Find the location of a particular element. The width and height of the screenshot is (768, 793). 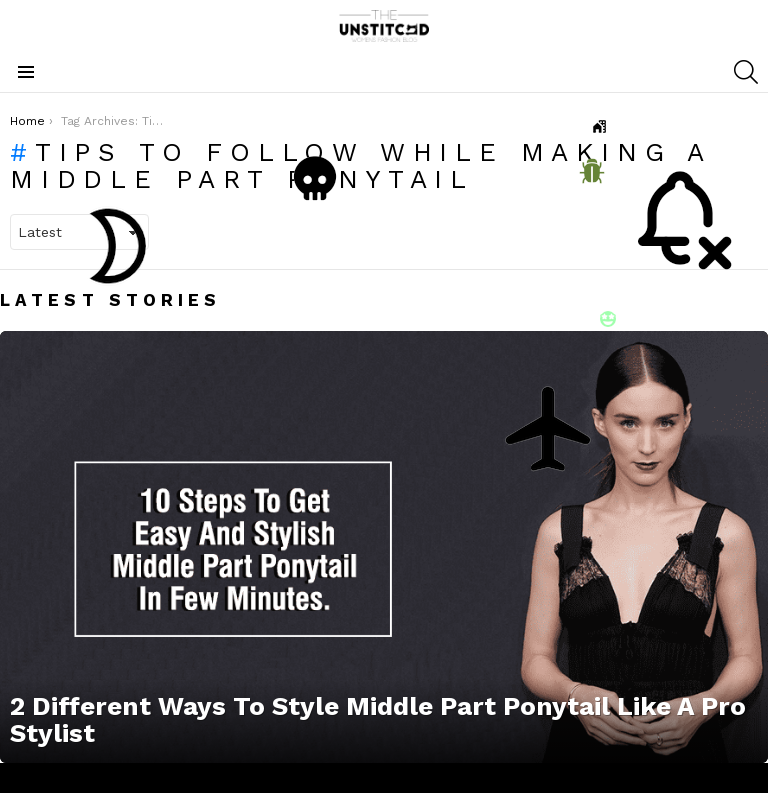

switch between home and work locations is located at coordinates (599, 126).